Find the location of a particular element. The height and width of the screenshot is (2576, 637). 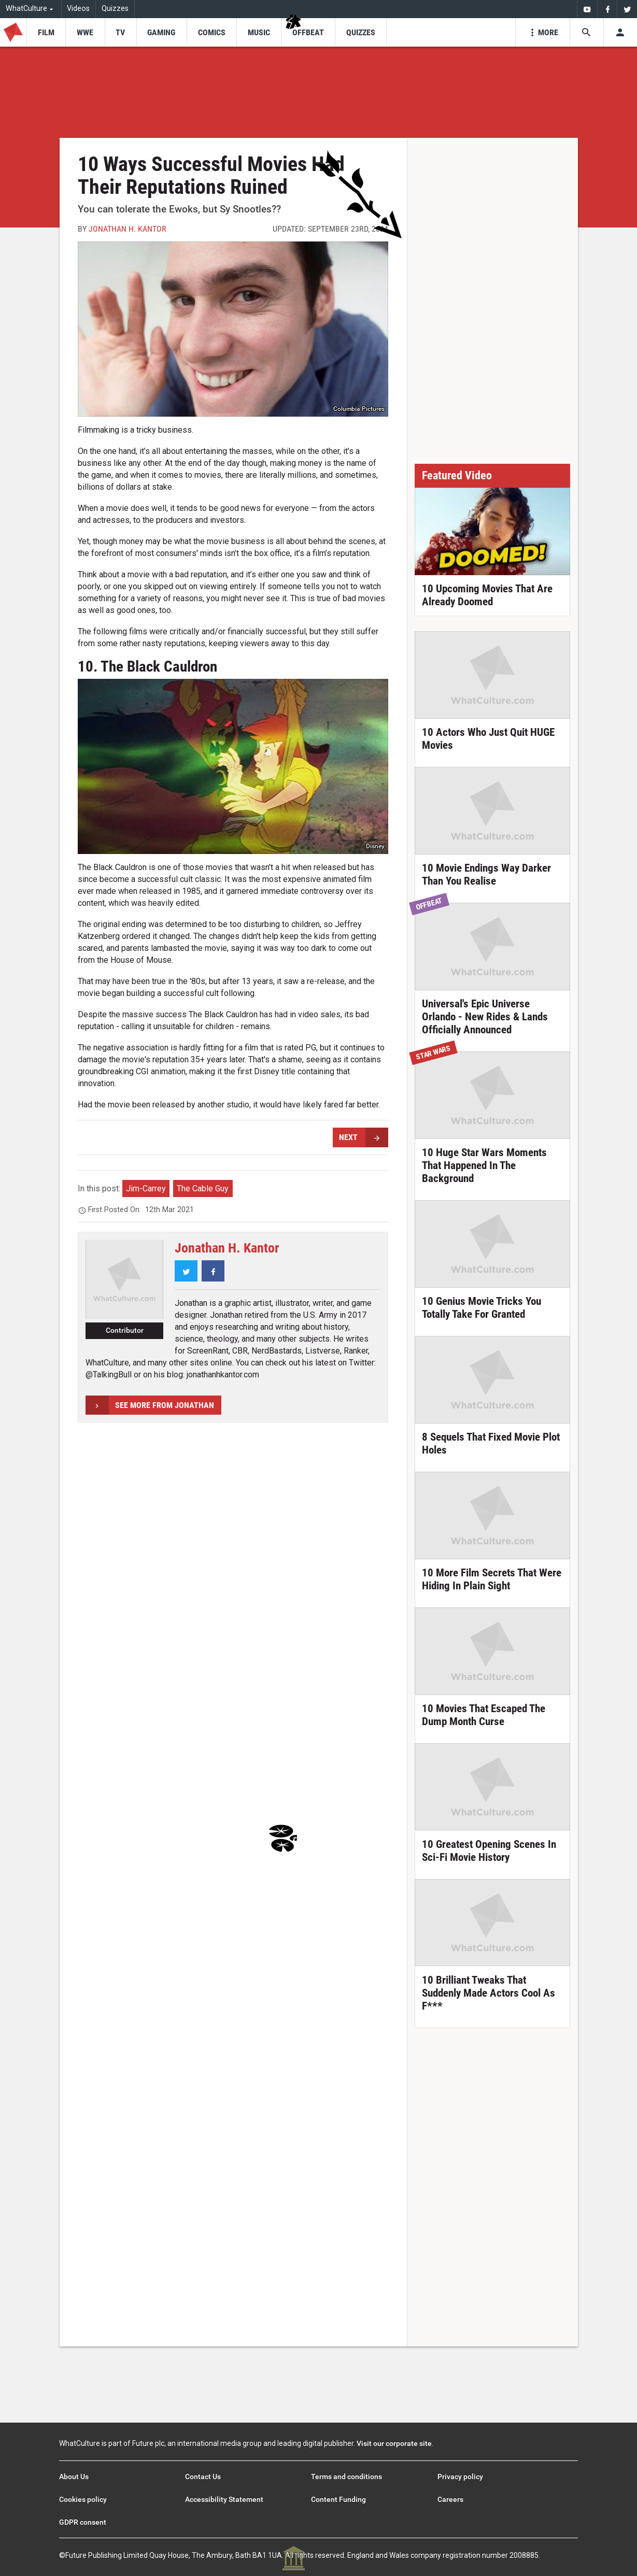

access banking or financial services is located at coordinates (293, 2558).